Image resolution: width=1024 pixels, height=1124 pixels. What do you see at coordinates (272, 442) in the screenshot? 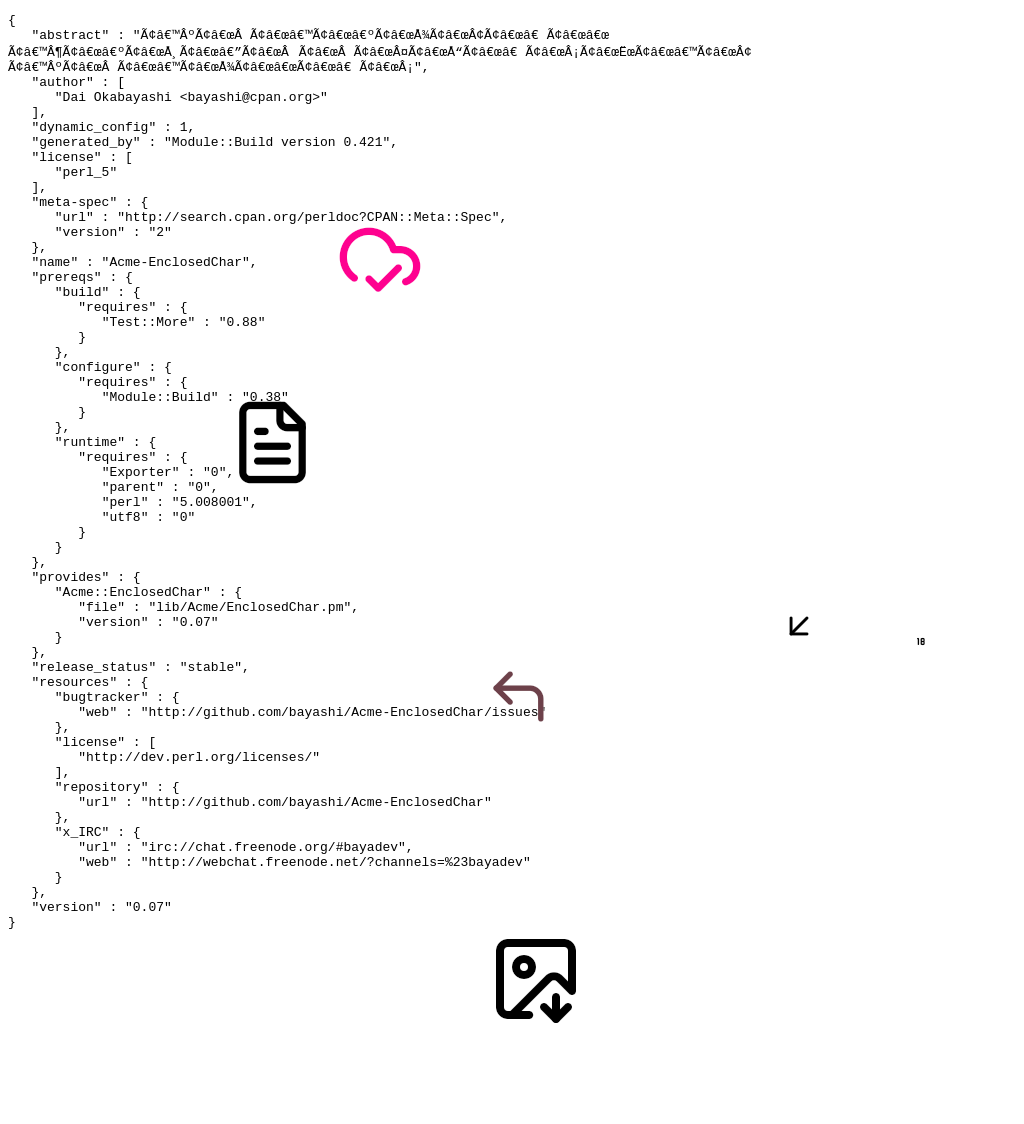
I see `view document contents` at bounding box center [272, 442].